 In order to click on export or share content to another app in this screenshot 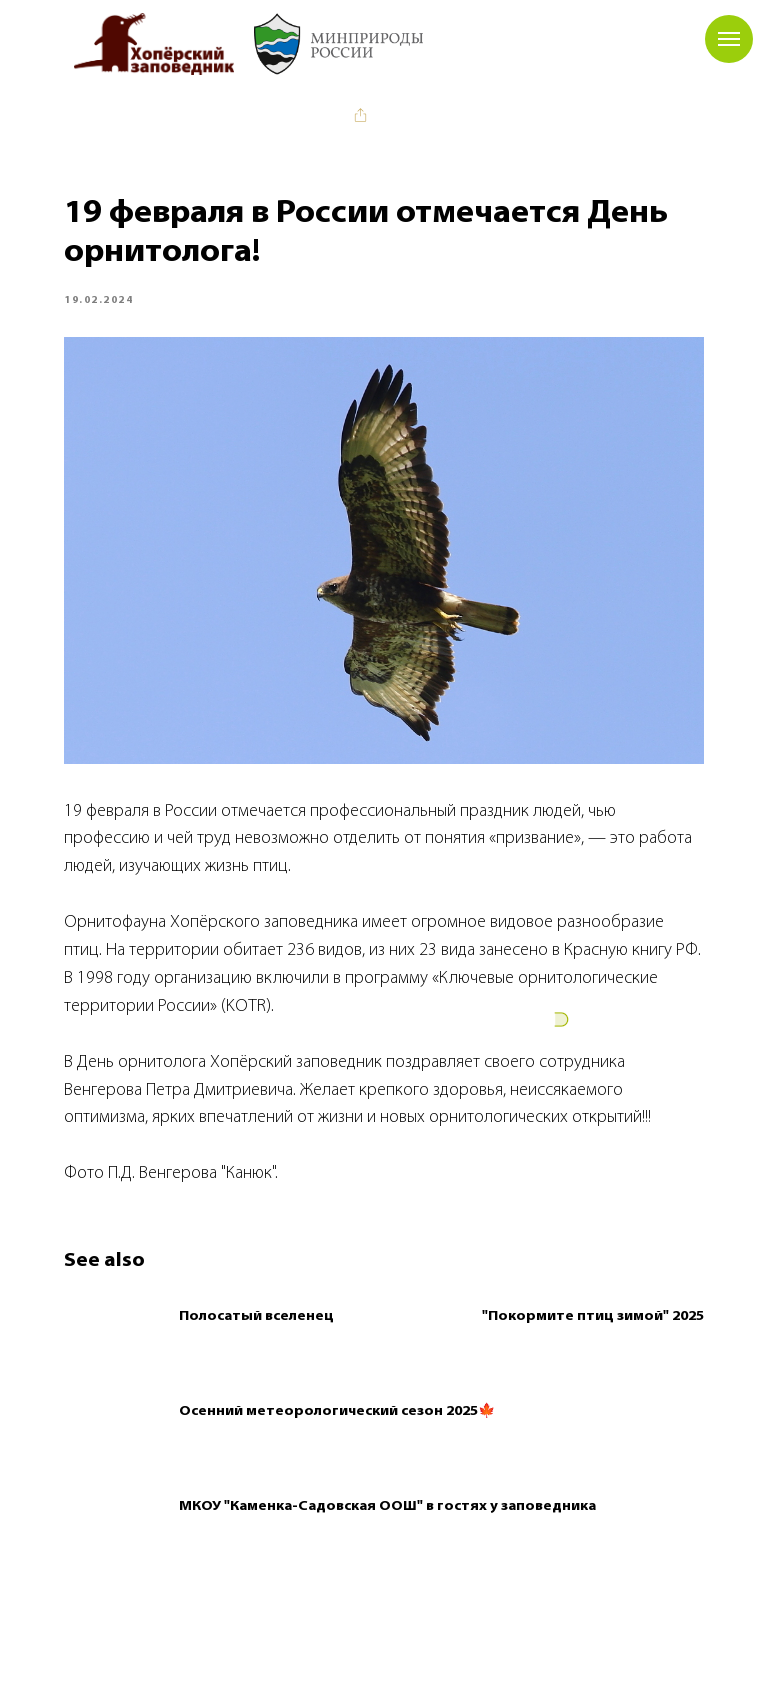, I will do `click(360, 115)`.